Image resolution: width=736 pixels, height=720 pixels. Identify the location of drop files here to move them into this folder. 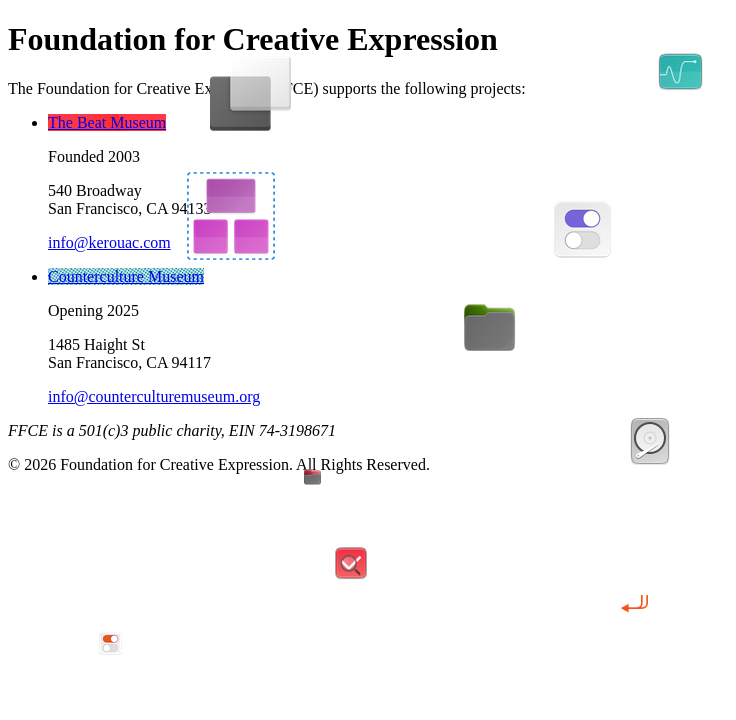
(312, 476).